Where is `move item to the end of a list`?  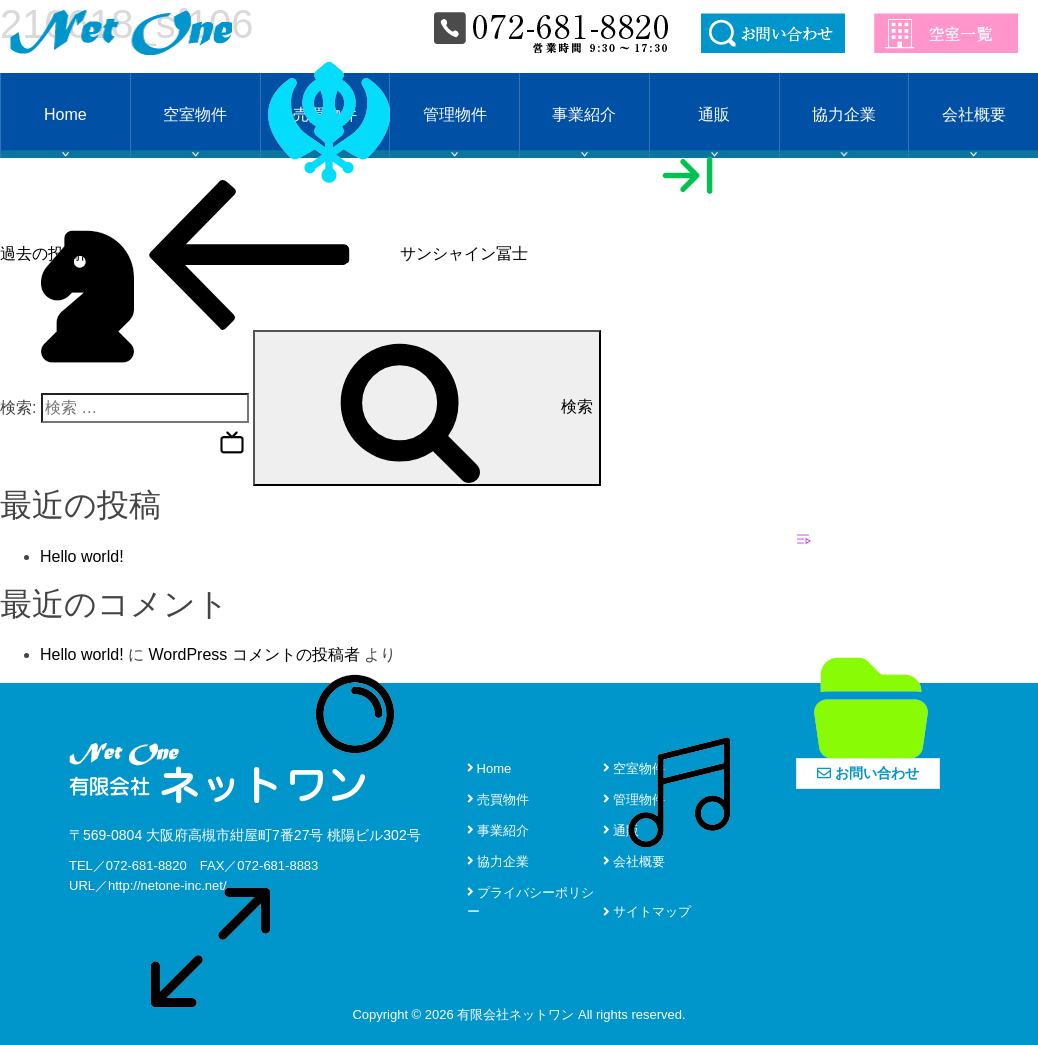
move item to the end of a list is located at coordinates (688, 175).